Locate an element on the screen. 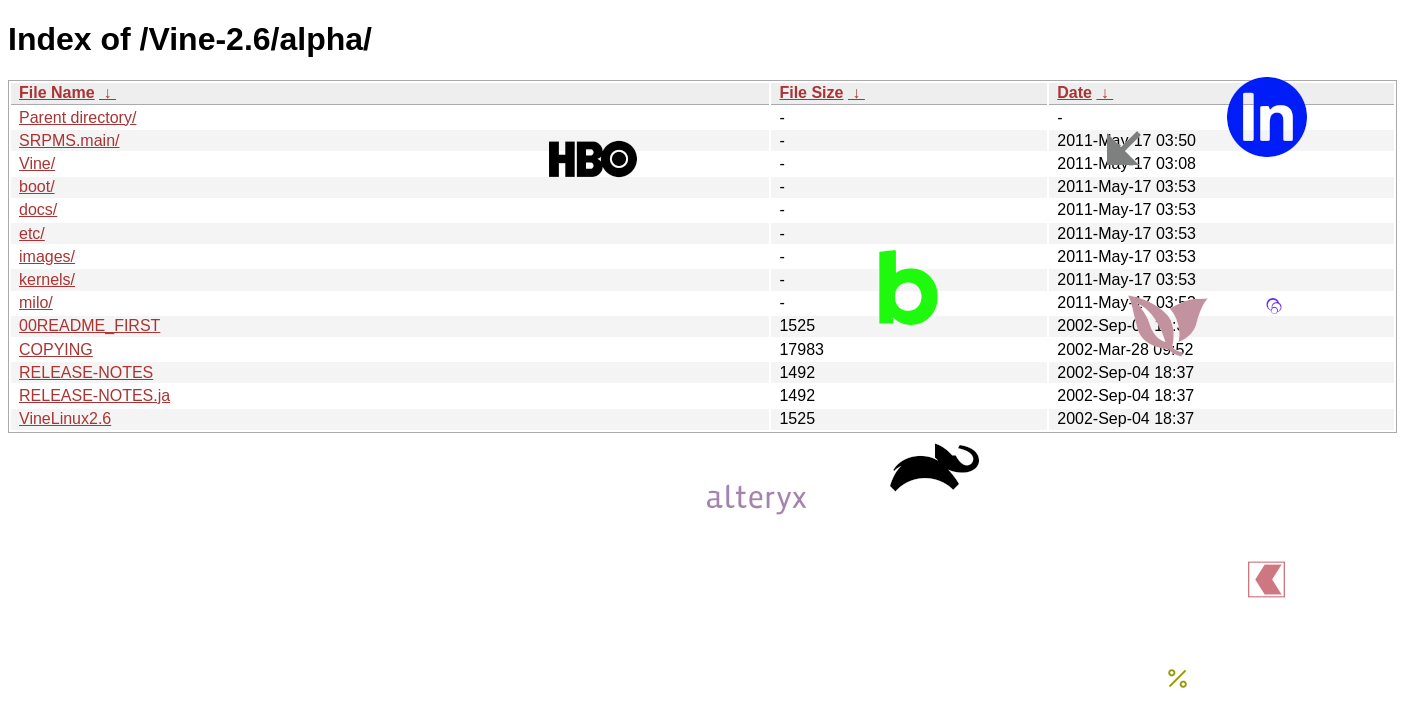 The image size is (1405, 720). LogMeIn brand logo is located at coordinates (1267, 117).